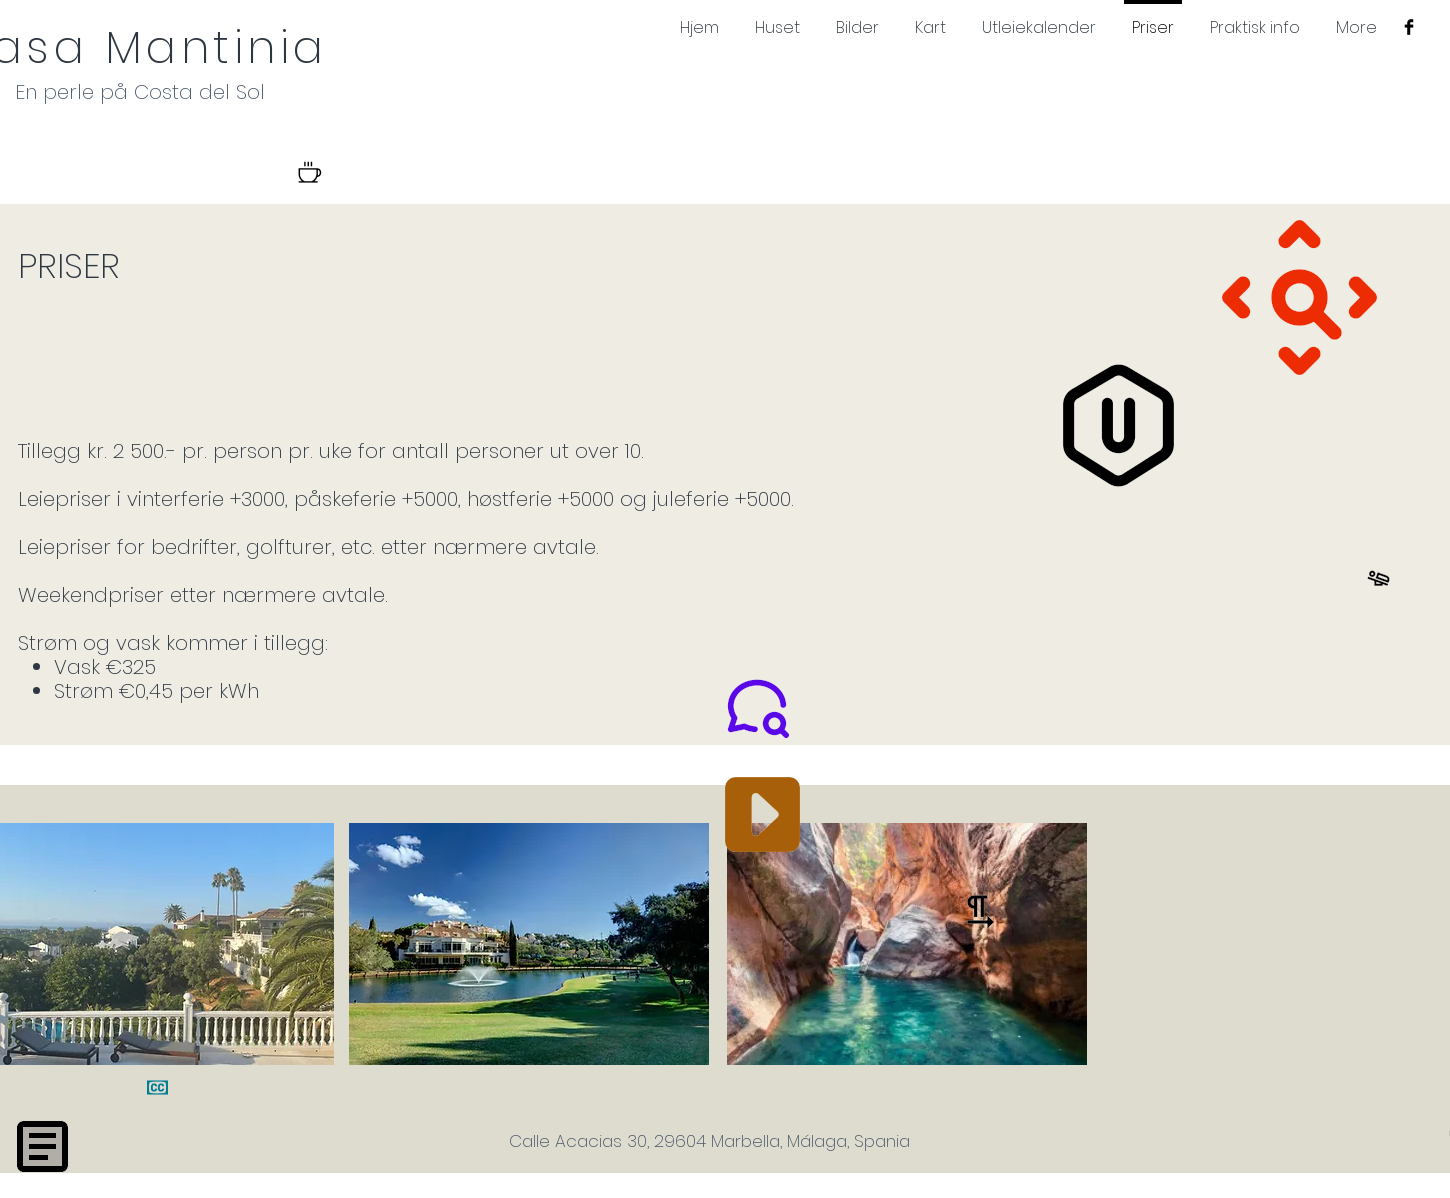  Describe the element at coordinates (42, 1146) in the screenshot. I see `view article or document` at that location.